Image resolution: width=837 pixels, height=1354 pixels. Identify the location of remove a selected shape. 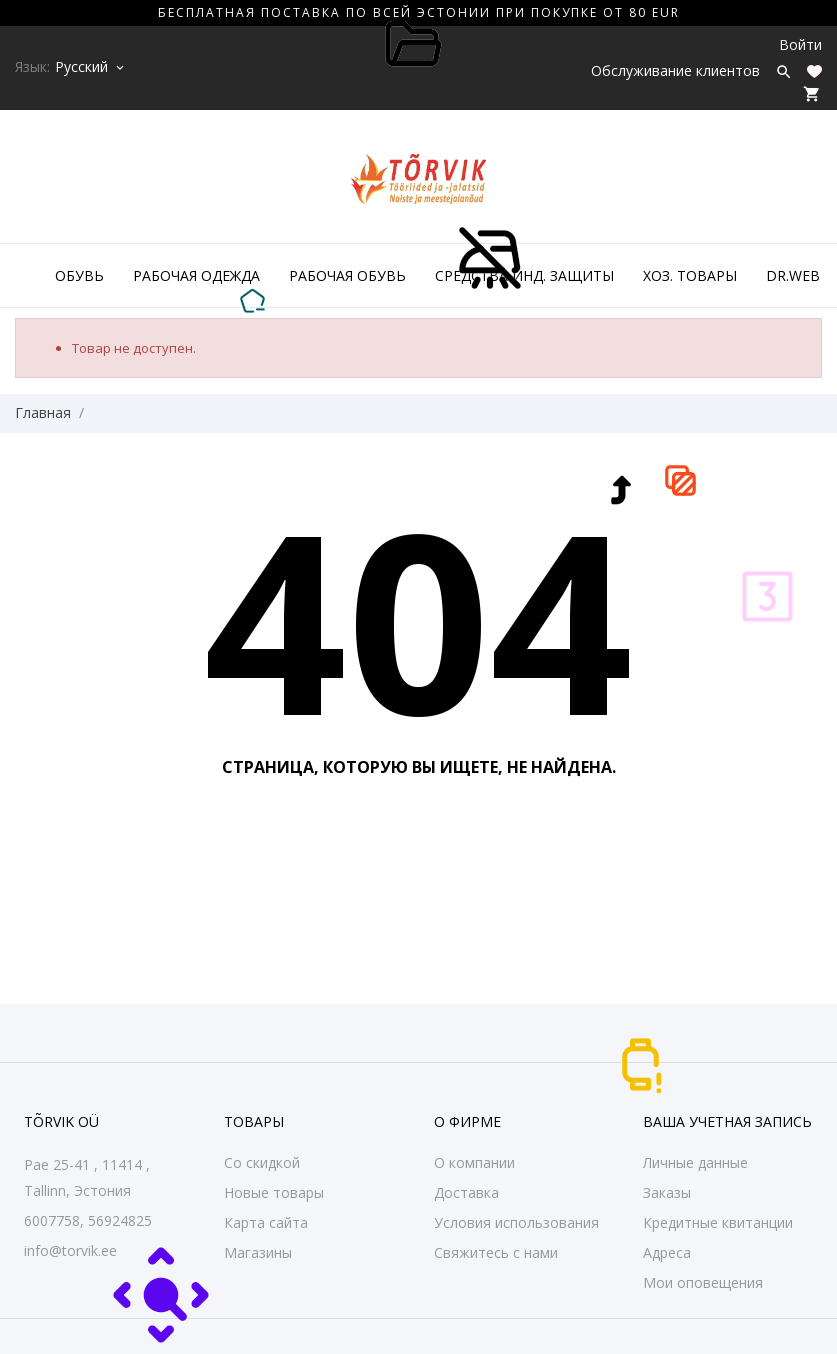
(252, 301).